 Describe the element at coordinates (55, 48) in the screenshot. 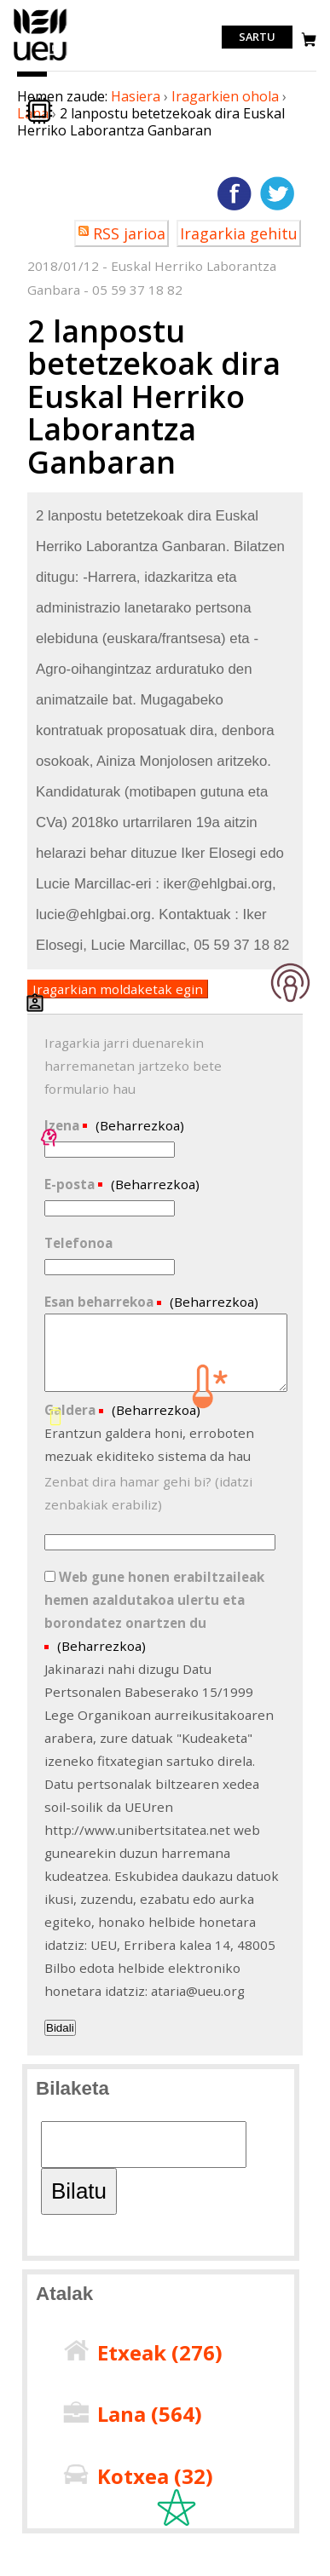

I see `view app or brand logo` at that location.